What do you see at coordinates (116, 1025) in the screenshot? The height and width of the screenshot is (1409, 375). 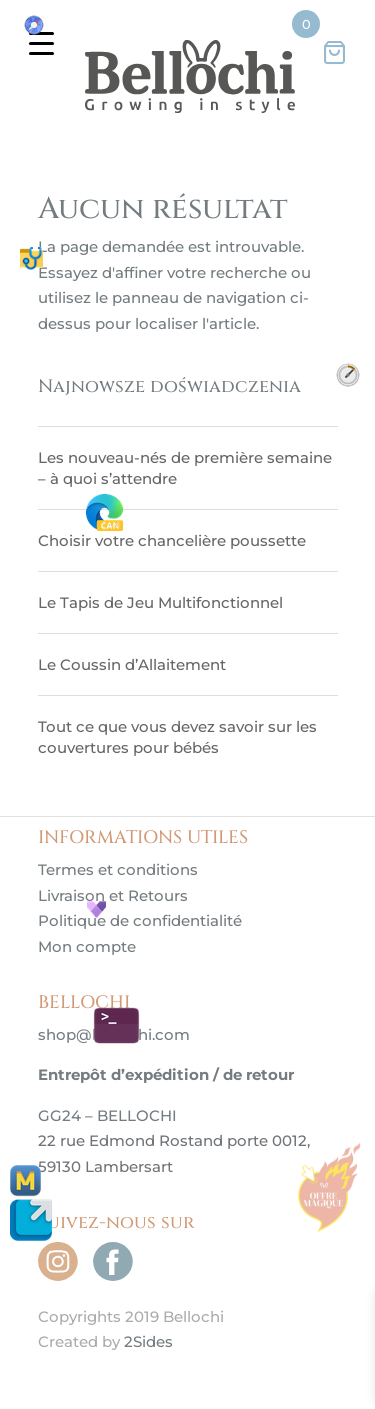 I see `open terminal application` at bounding box center [116, 1025].